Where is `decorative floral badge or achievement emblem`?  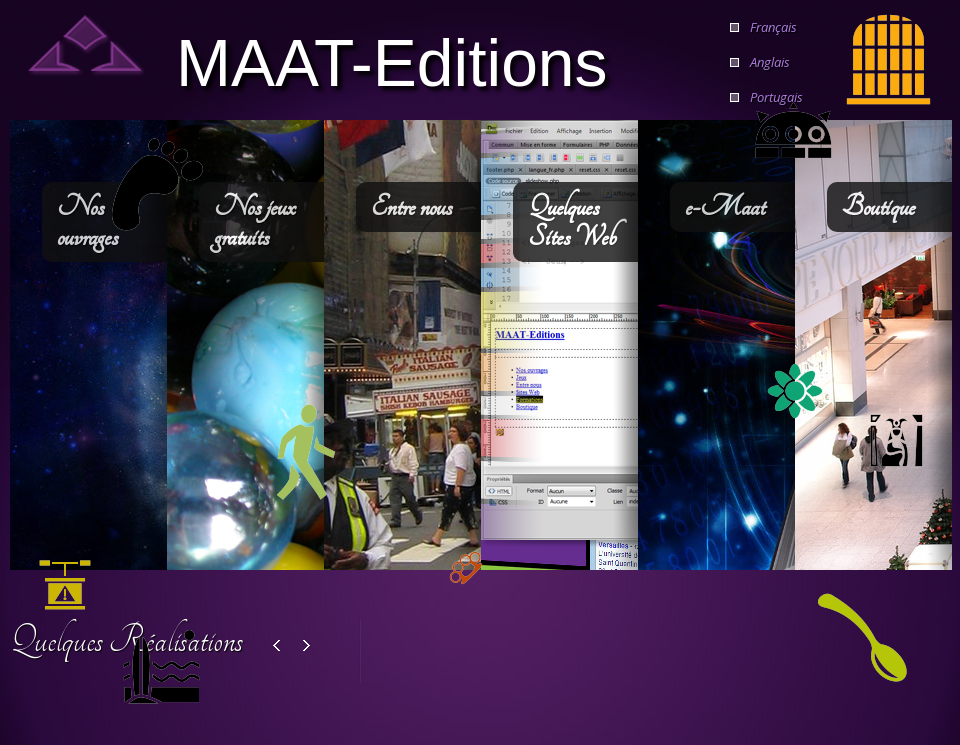
decorative floral badge or achievement emblem is located at coordinates (795, 391).